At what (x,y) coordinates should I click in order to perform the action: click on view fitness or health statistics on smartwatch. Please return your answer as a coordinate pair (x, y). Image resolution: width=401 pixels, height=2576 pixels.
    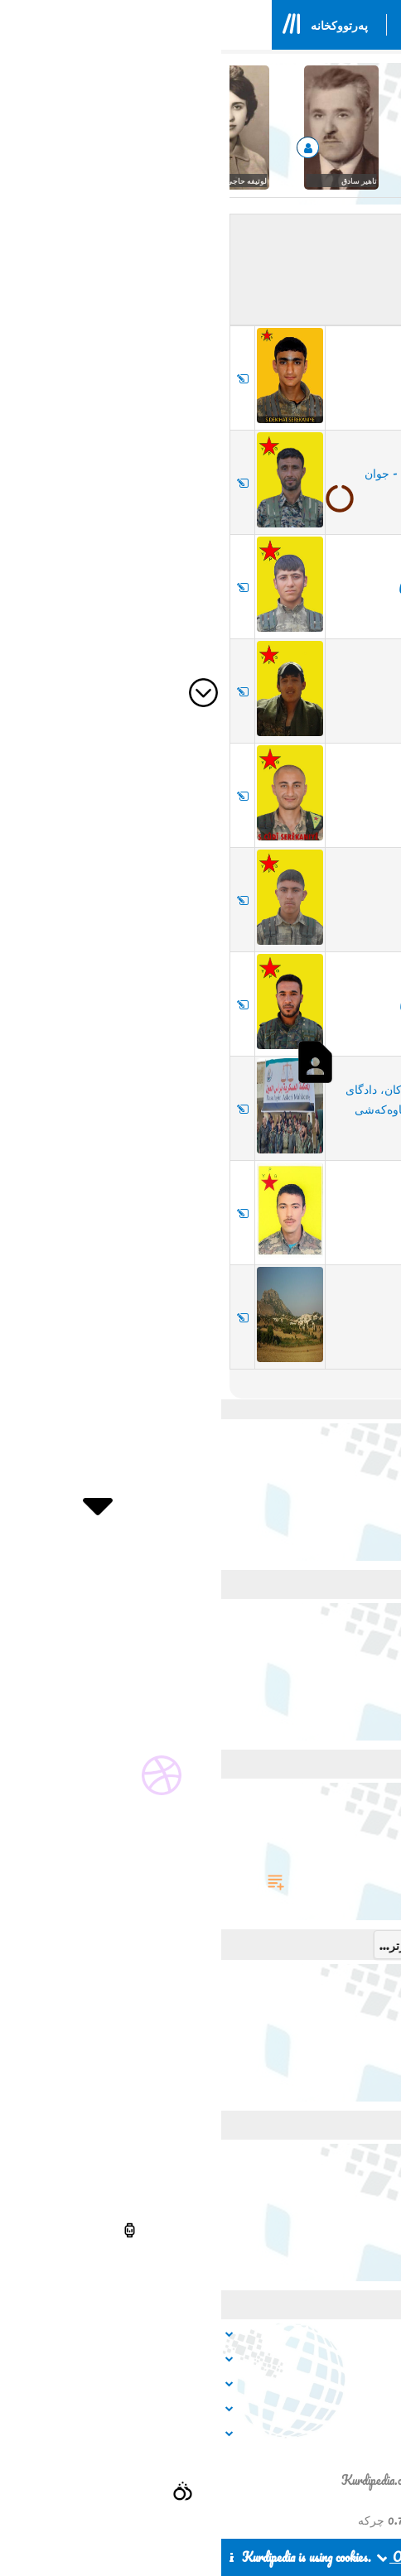
    Looking at the image, I should click on (129, 2230).